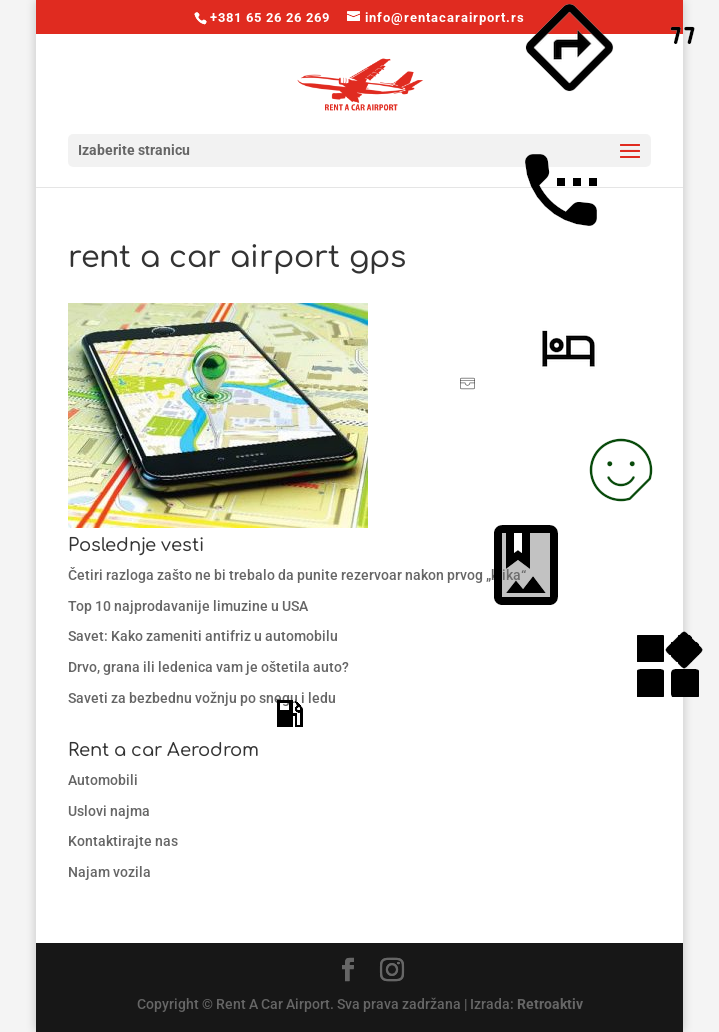 The height and width of the screenshot is (1032, 719). What do you see at coordinates (467, 383) in the screenshot?
I see `access your wallet or saved payment methods` at bounding box center [467, 383].